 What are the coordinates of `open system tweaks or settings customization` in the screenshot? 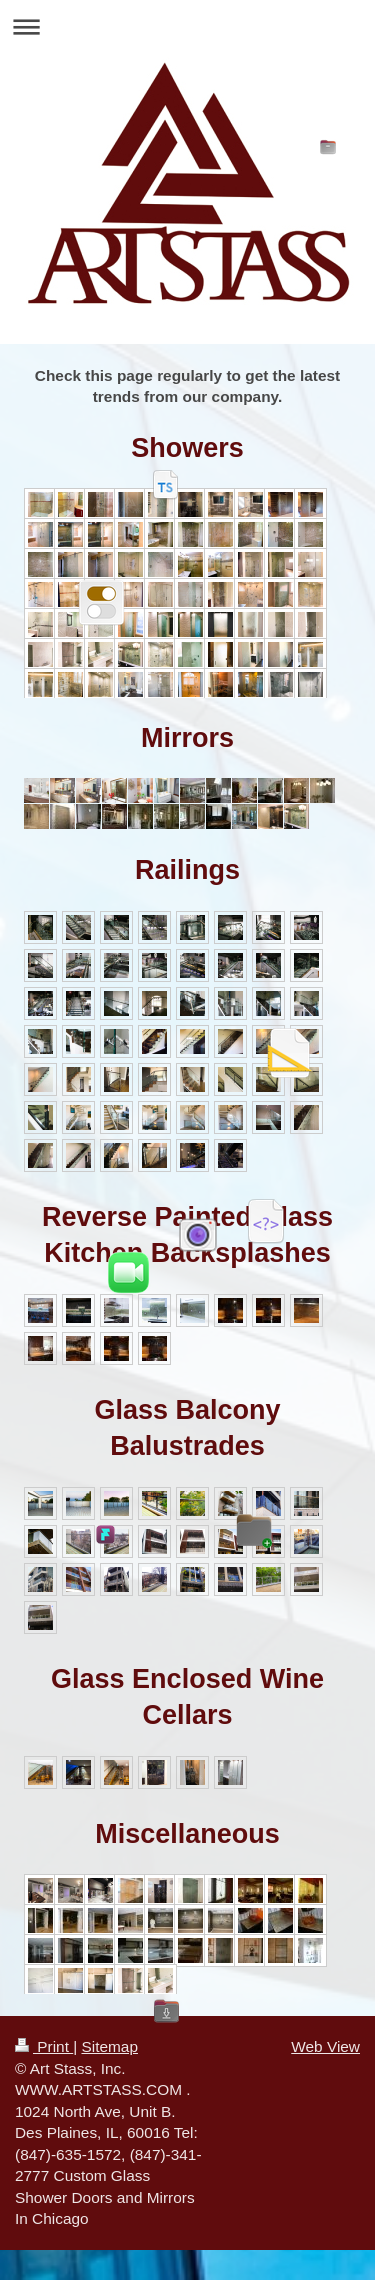 It's located at (101, 602).